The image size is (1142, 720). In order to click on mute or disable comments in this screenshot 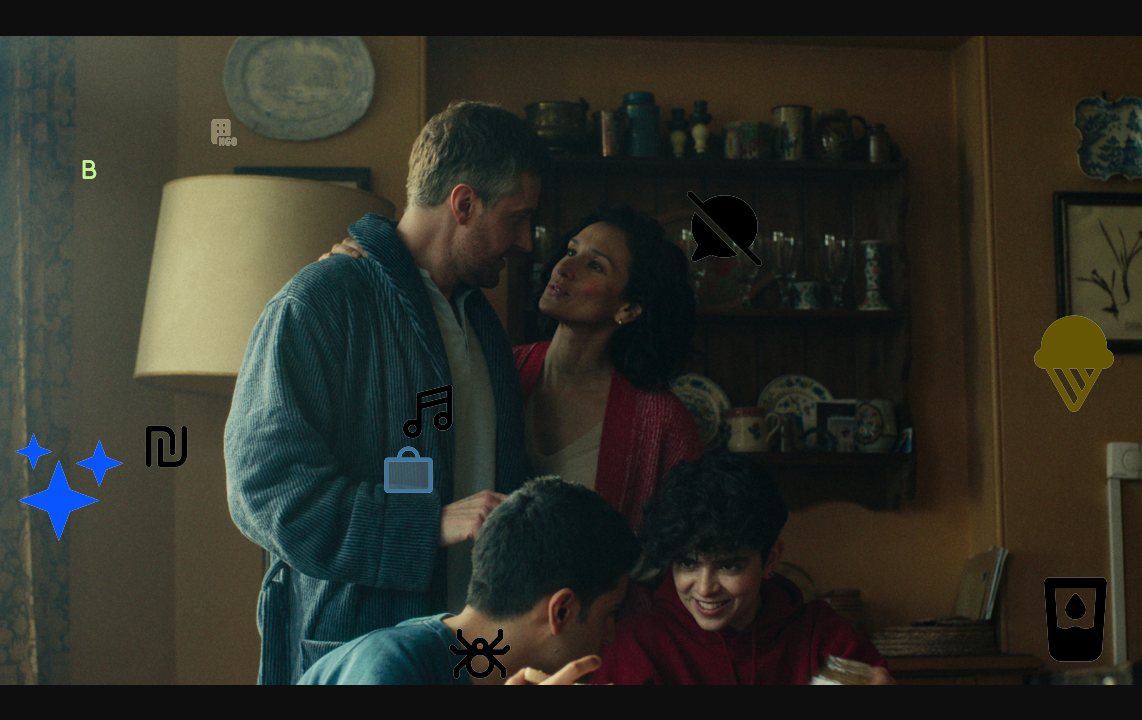, I will do `click(724, 228)`.